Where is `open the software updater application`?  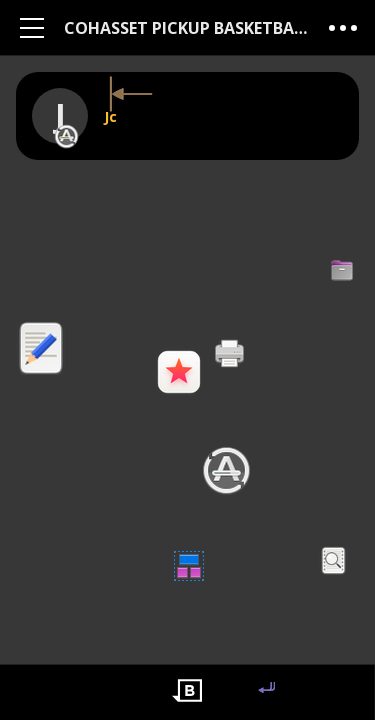
open the software updater application is located at coordinates (66, 136).